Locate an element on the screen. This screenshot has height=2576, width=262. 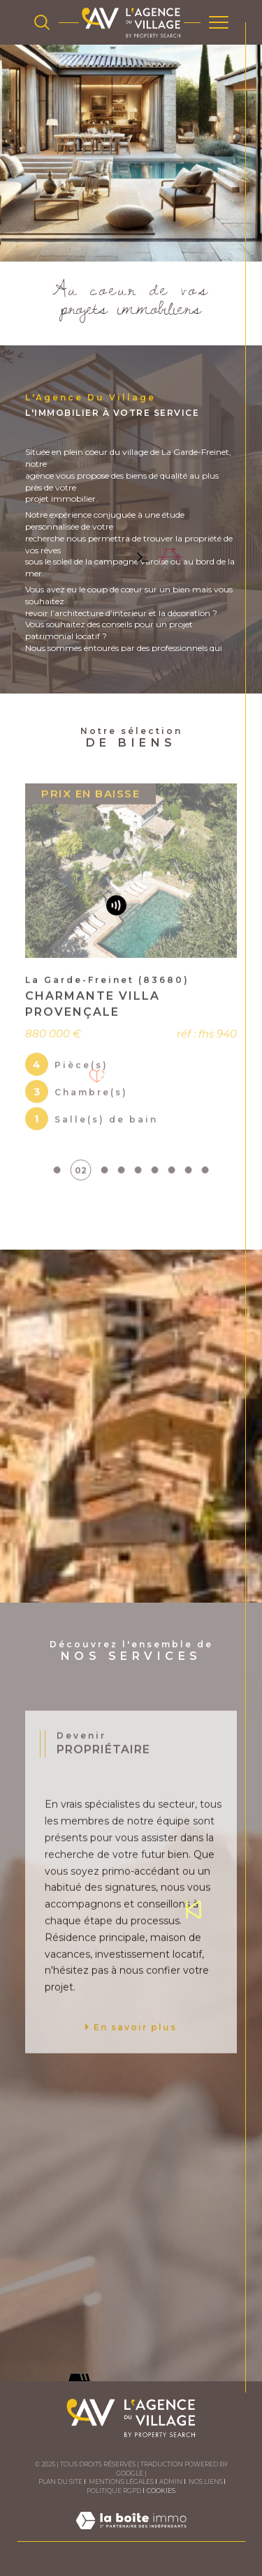
switch between open browser tabs is located at coordinates (79, 2377).